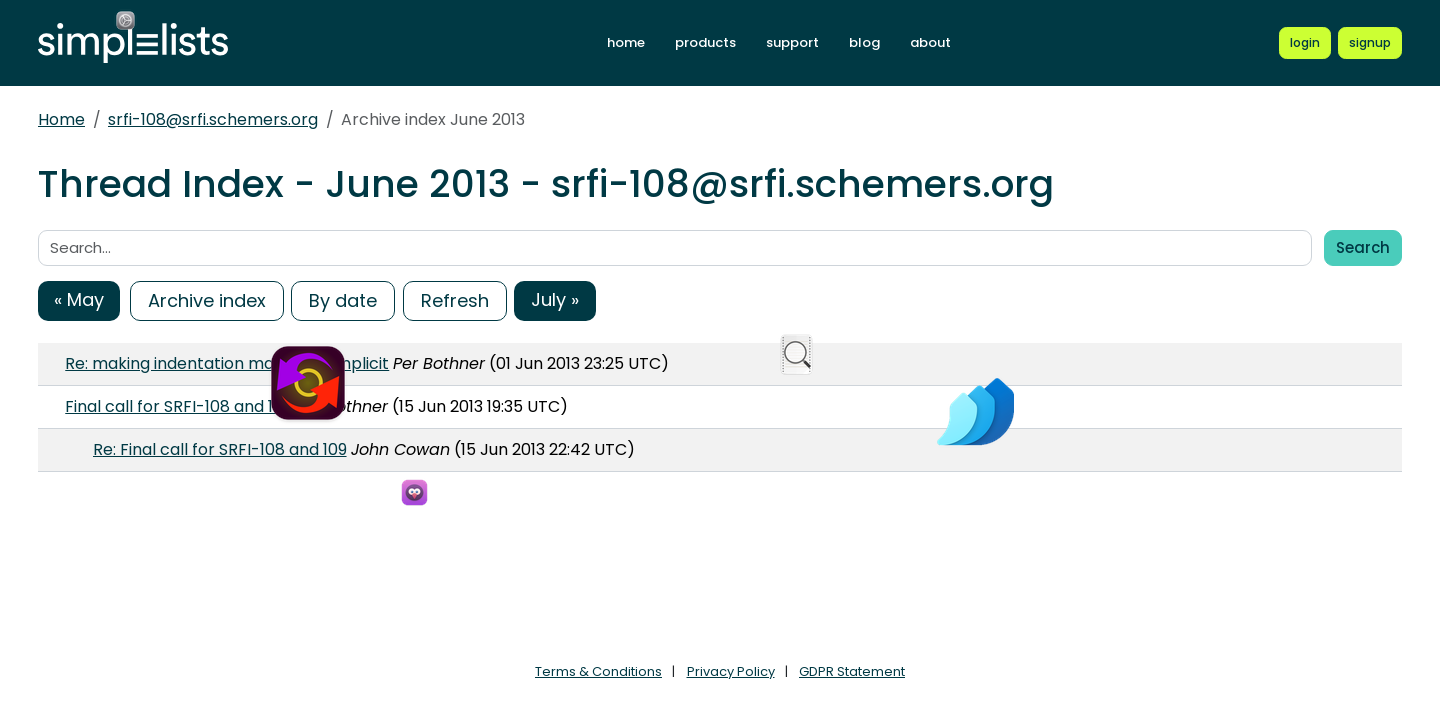 The image size is (1440, 720). Describe the element at coordinates (796, 354) in the screenshot. I see `open system logs viewer` at that location.